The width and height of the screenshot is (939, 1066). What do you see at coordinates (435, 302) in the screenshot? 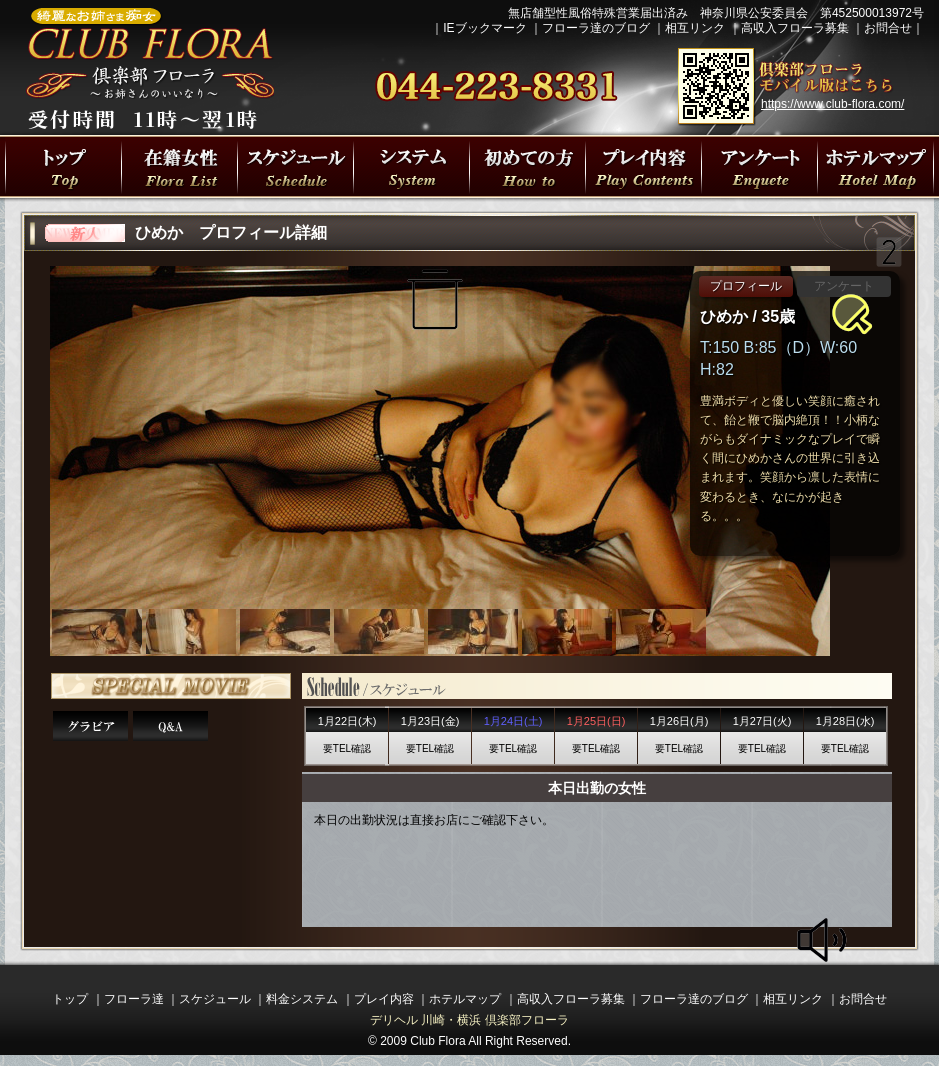
I see `delete selected item` at bounding box center [435, 302].